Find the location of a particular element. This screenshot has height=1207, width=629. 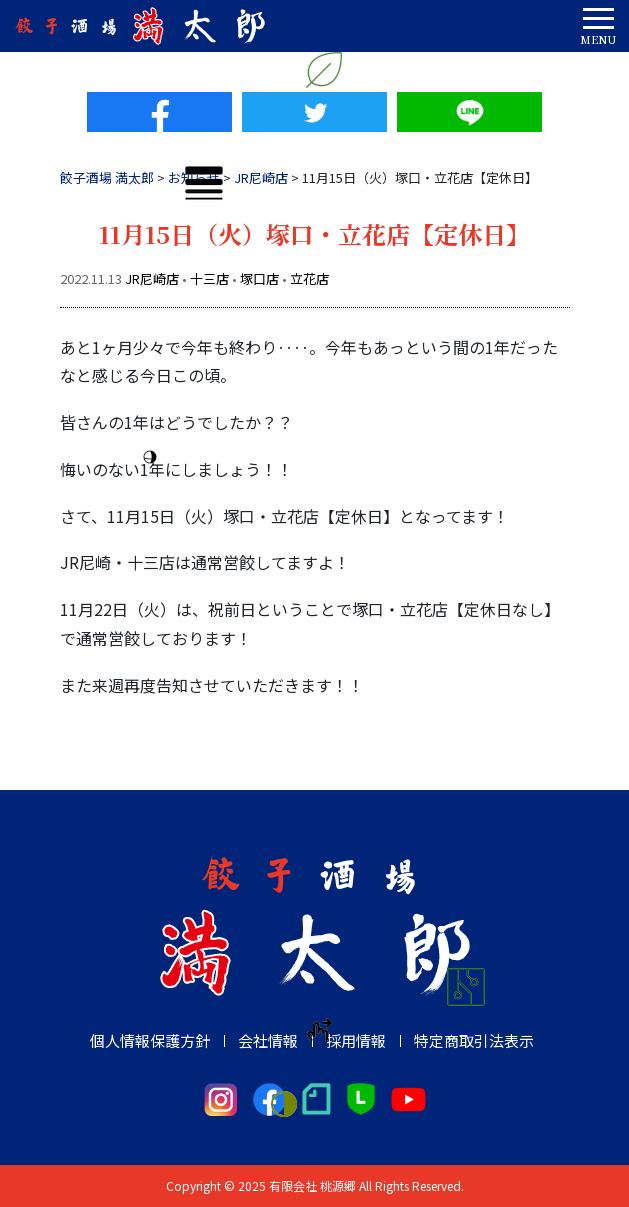

swipe right to continue or proceed is located at coordinates (318, 1030).